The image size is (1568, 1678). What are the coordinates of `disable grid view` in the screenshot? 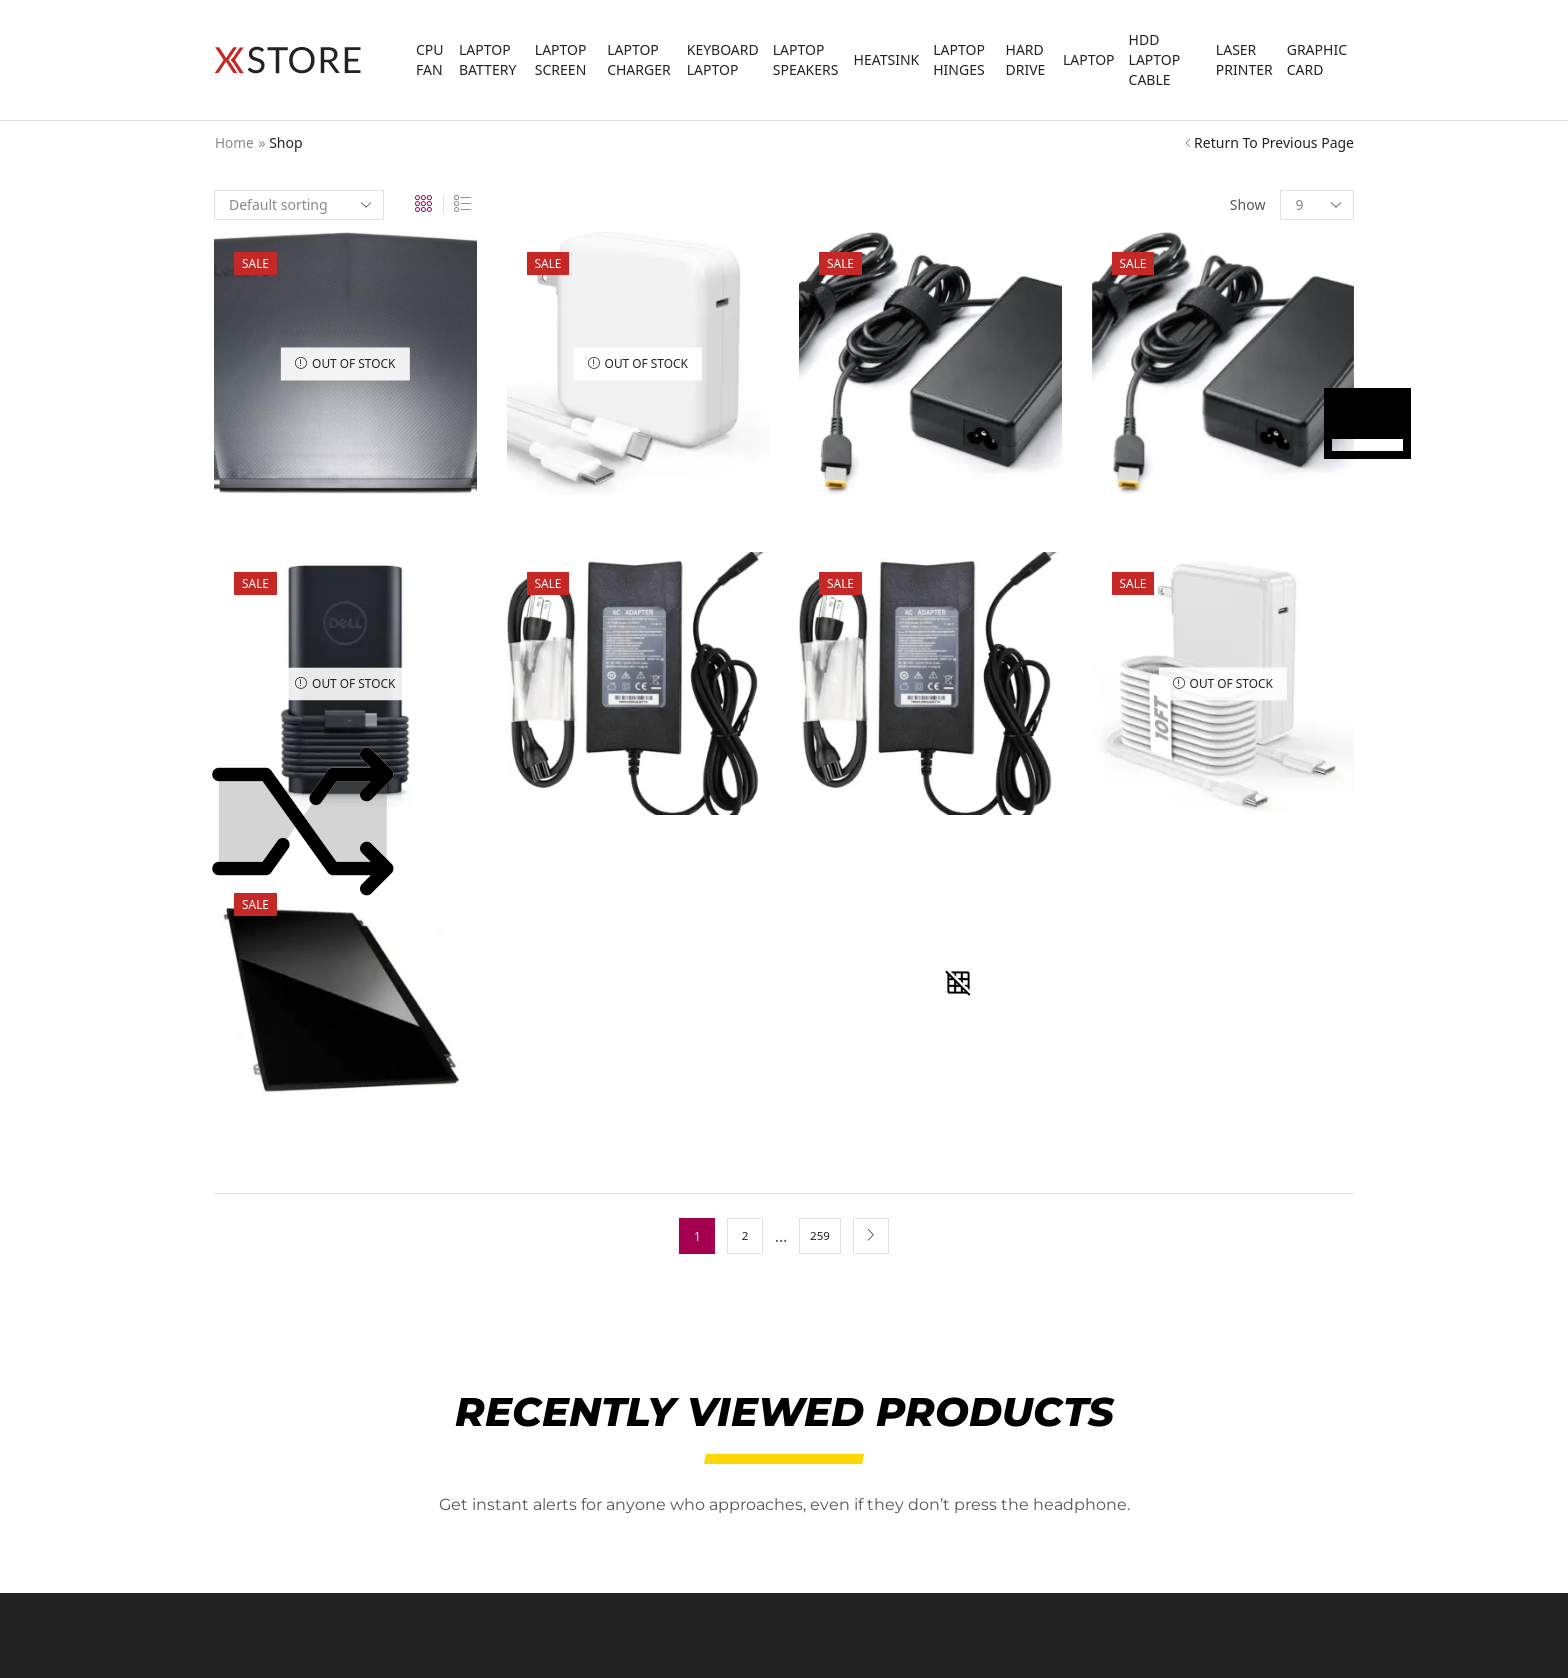 It's located at (958, 982).